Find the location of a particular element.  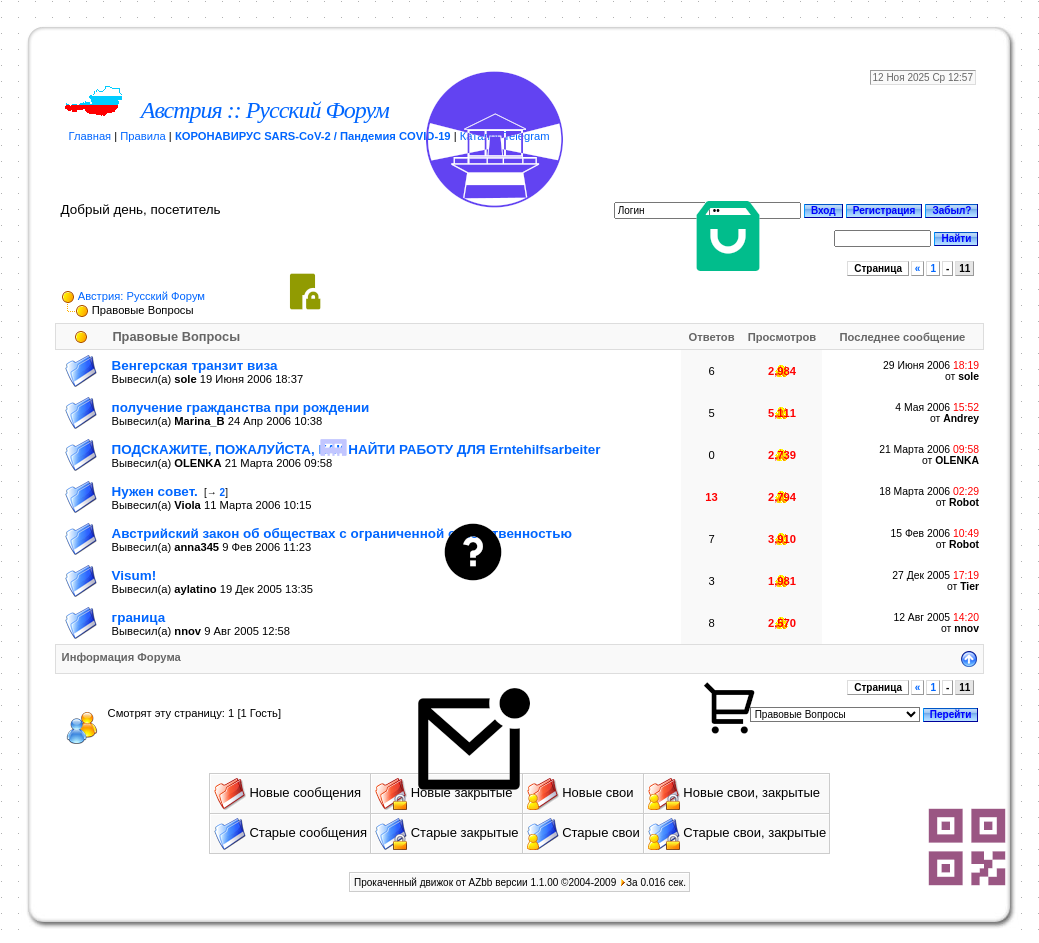

watchtower container monitoring service logo is located at coordinates (494, 139).